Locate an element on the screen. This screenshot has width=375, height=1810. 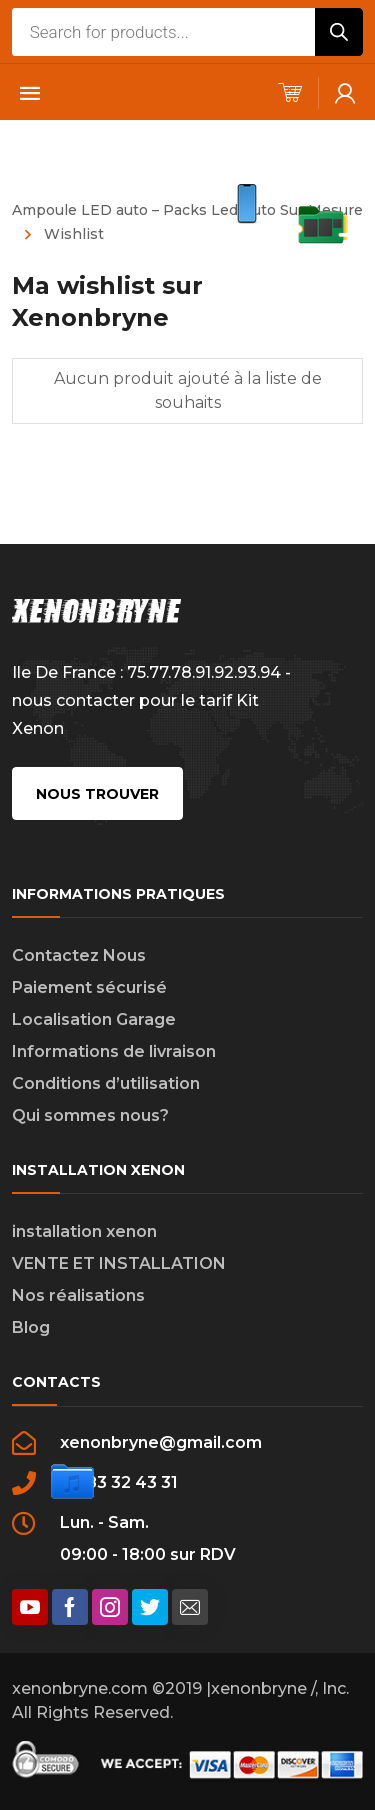
folder containing NVMe SSD storage files is located at coordinates (322, 226).